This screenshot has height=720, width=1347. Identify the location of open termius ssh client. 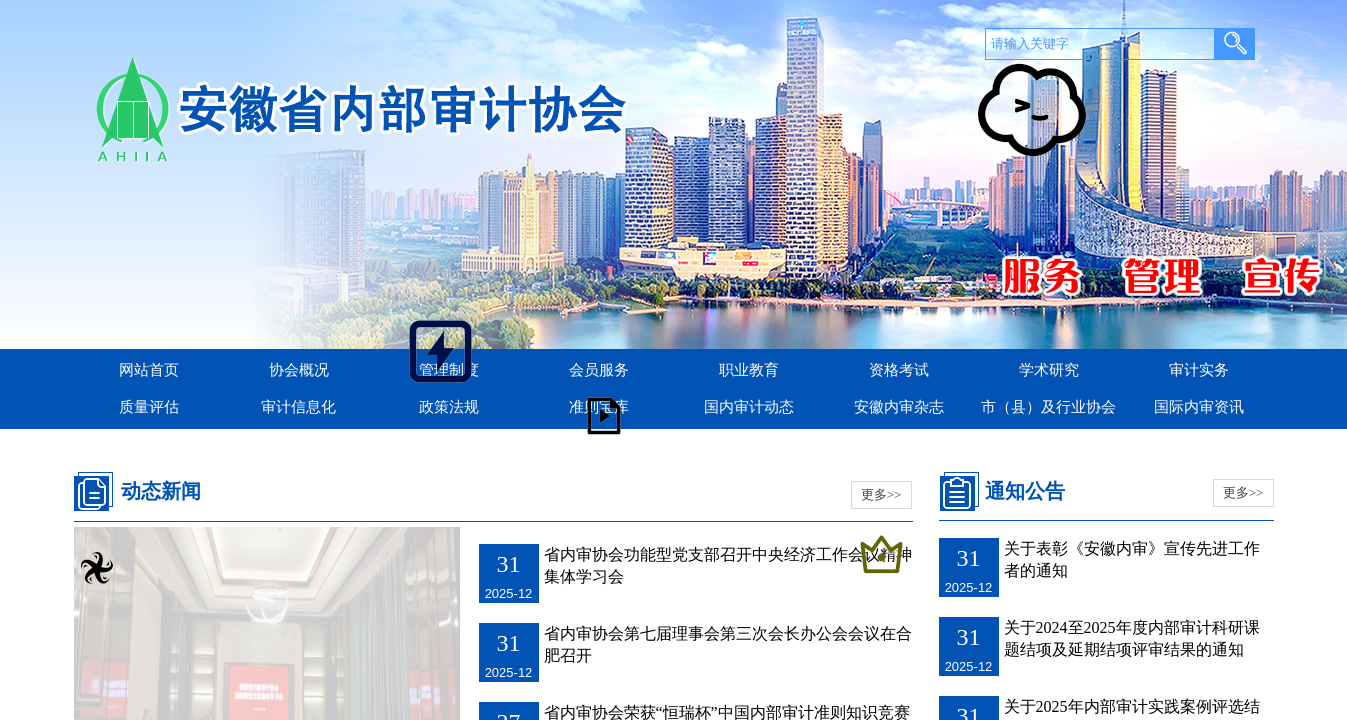
(1032, 110).